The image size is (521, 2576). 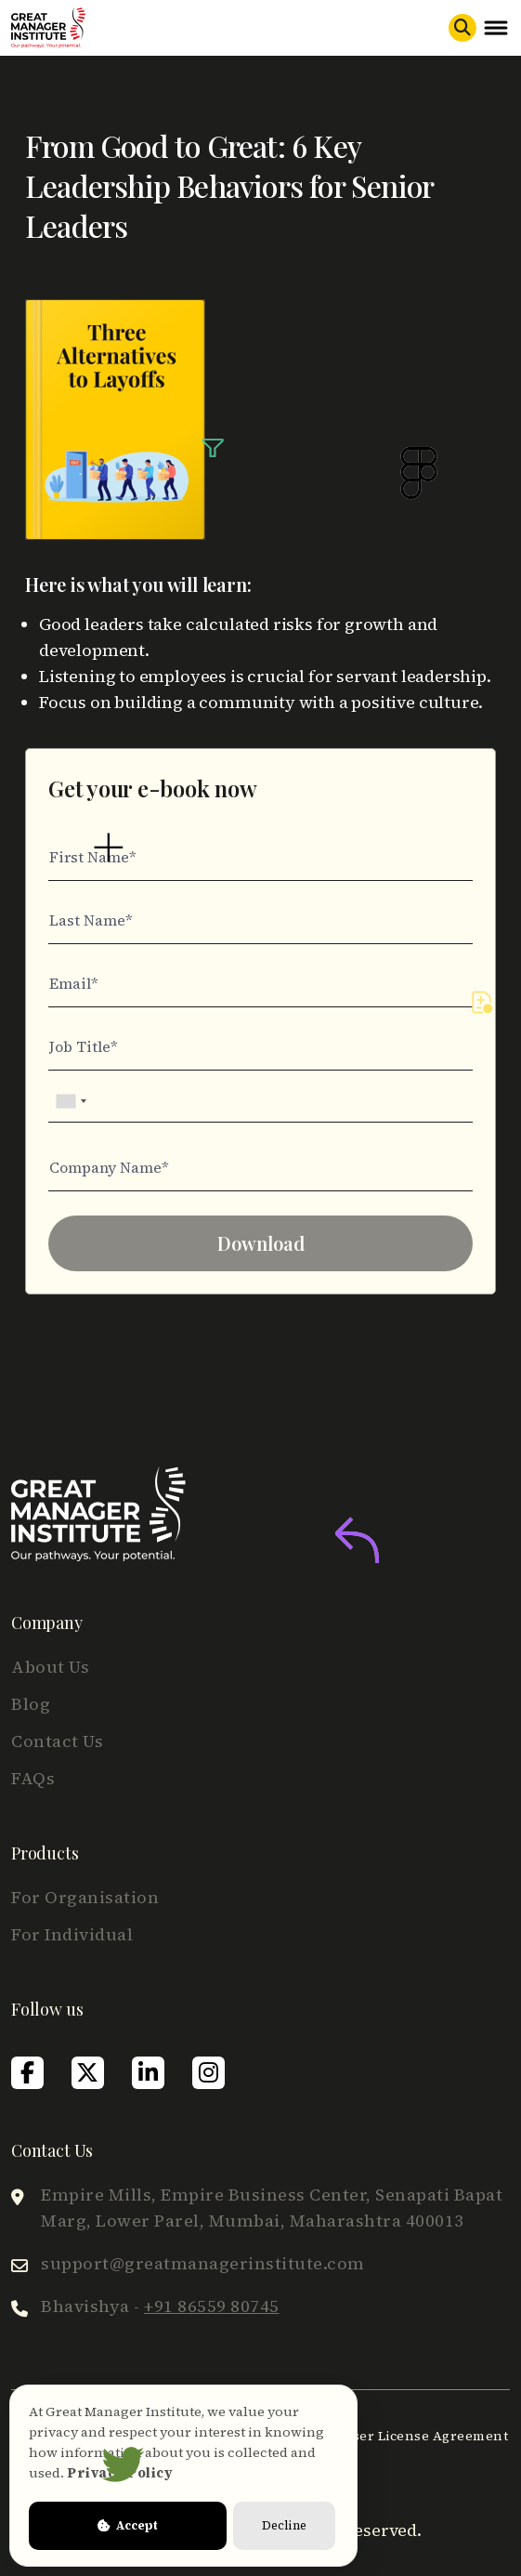 What do you see at coordinates (110, 848) in the screenshot?
I see `add a new item` at bounding box center [110, 848].